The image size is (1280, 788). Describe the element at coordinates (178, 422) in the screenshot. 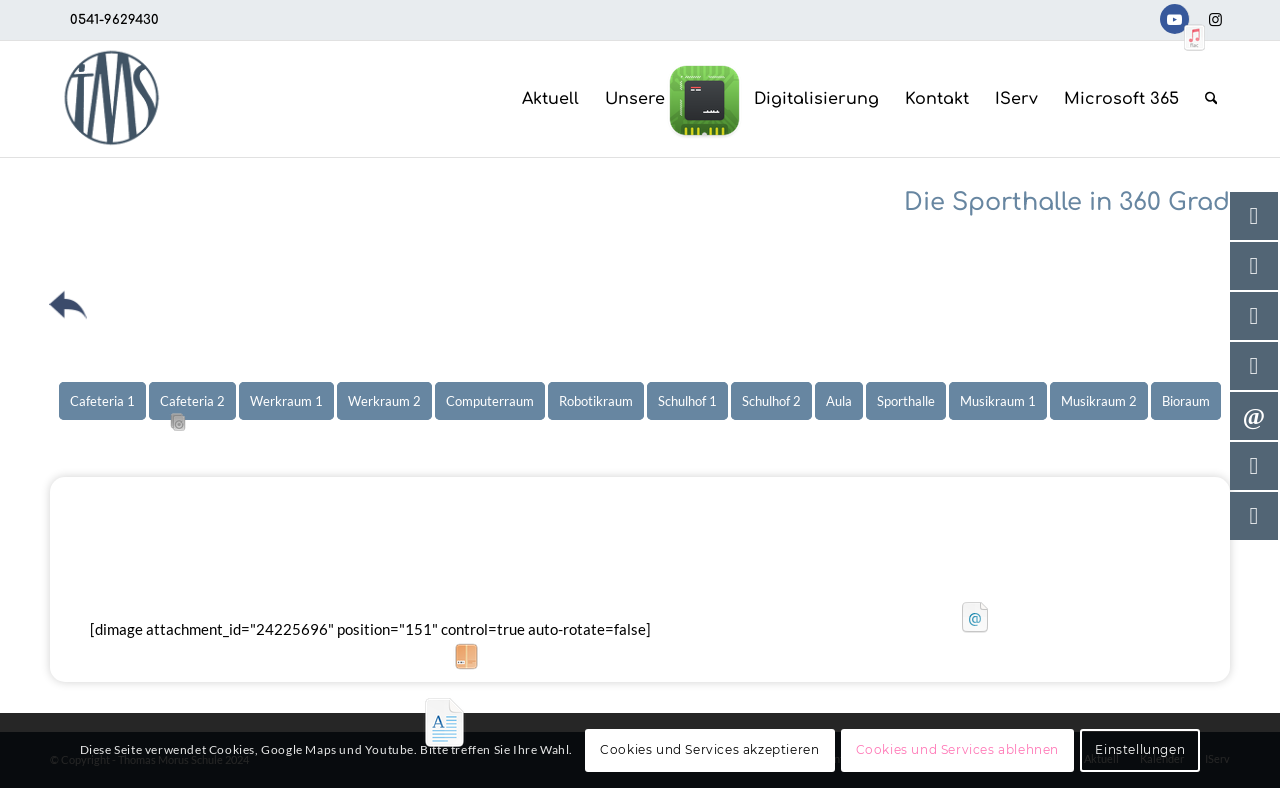

I see `access multiple disk drives or storage devices` at that location.